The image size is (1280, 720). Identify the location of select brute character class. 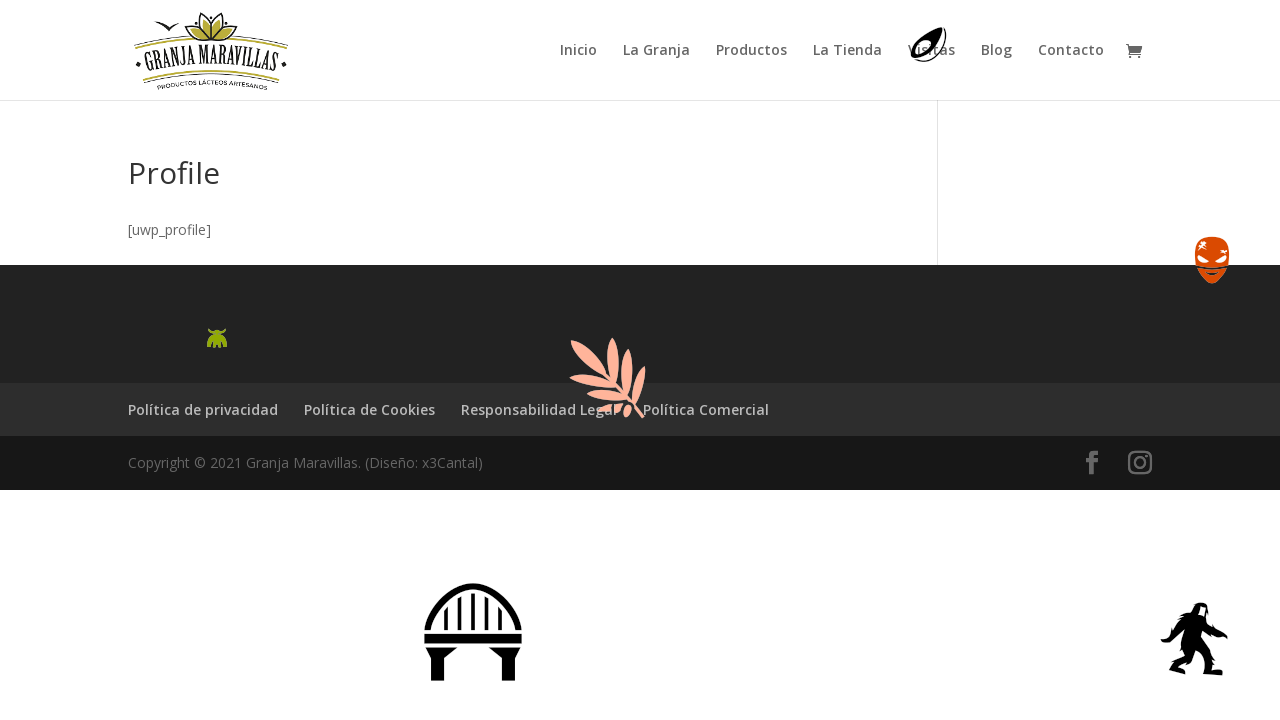
(217, 338).